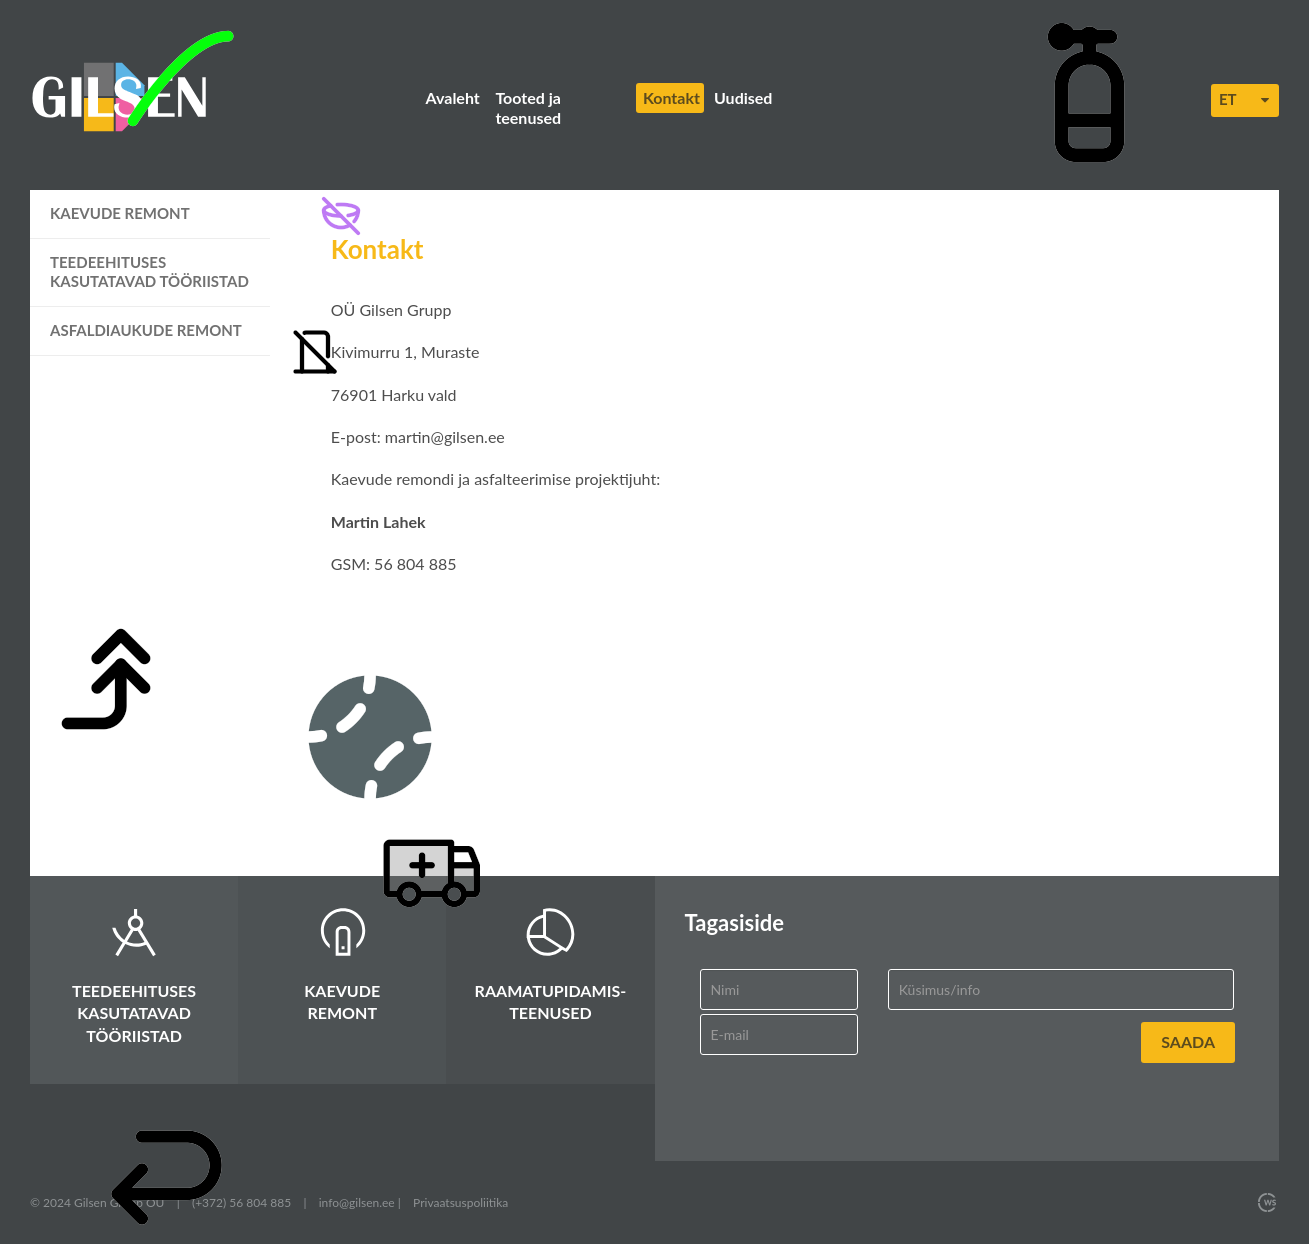 The width and height of the screenshot is (1309, 1244). I want to click on apply ease-out animation timing, so click(180, 78).